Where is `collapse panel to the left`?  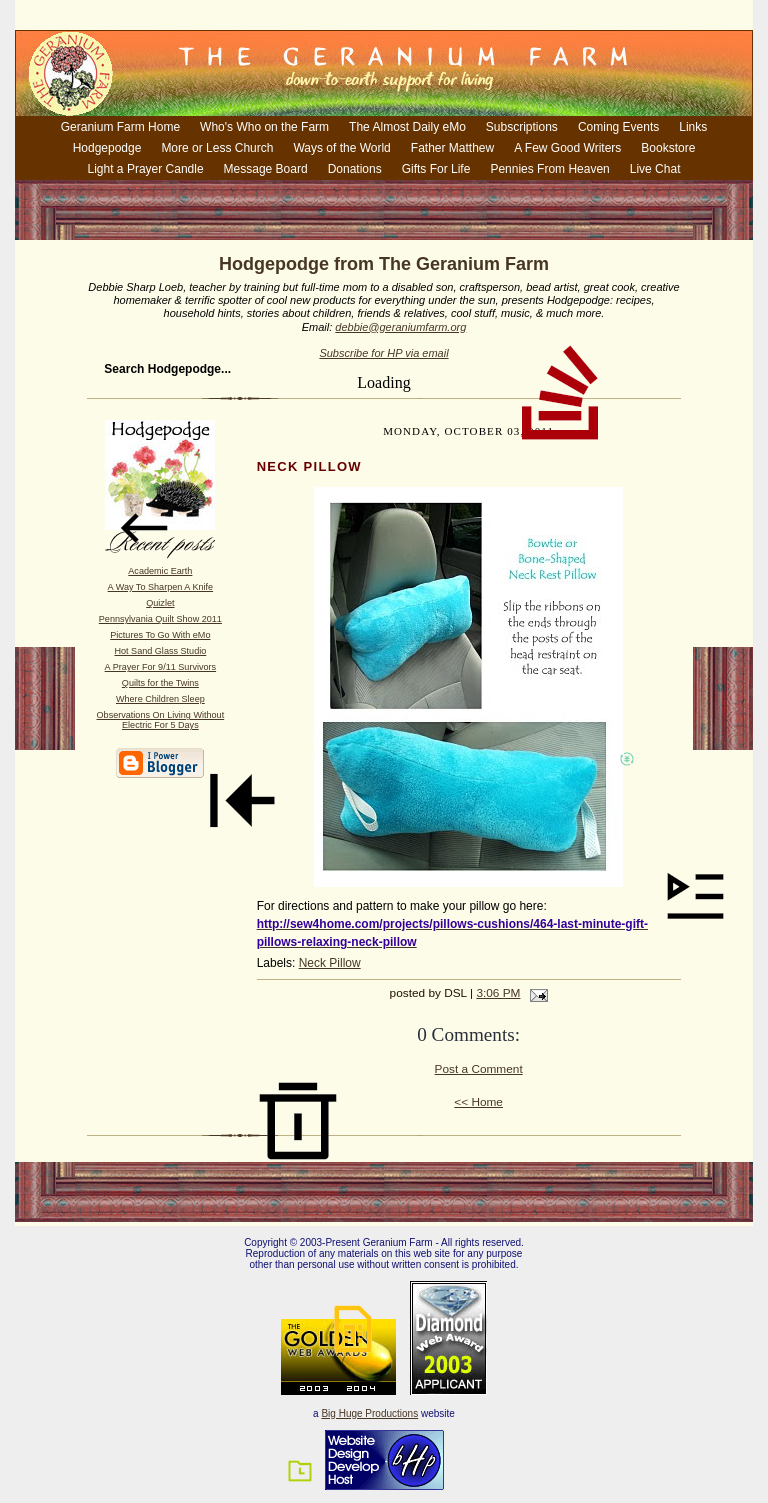 collapse panel to the left is located at coordinates (240, 800).